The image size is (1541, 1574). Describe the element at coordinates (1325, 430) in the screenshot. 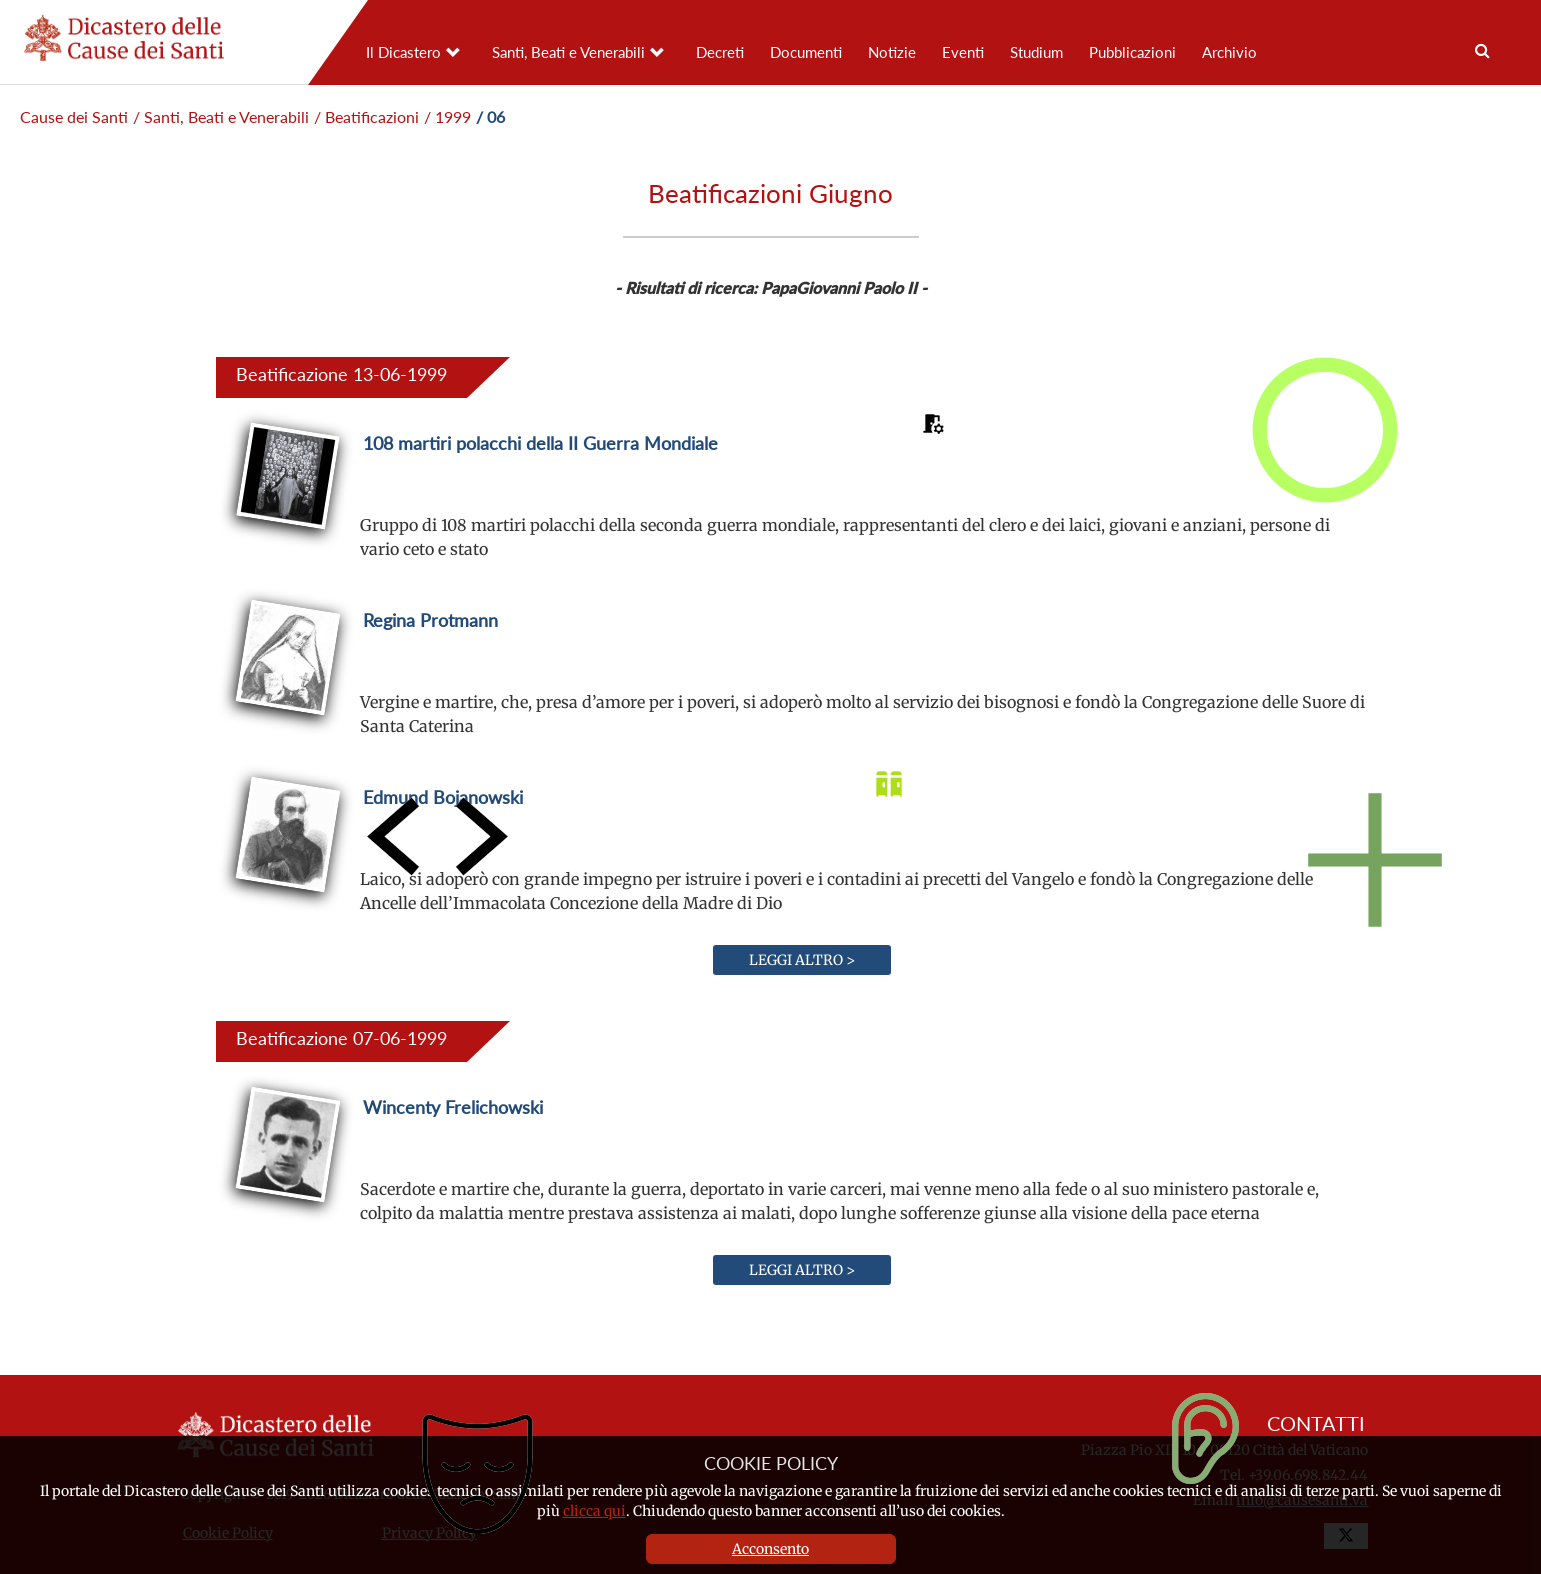

I see `indicates 0% progress or empty state` at that location.